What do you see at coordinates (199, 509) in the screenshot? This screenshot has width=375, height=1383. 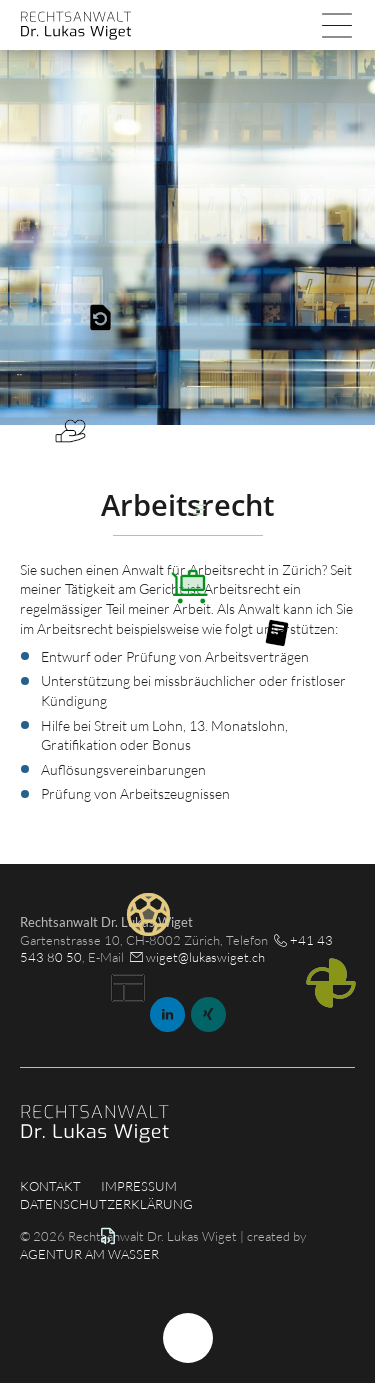 I see `clear all items from a list` at bounding box center [199, 509].